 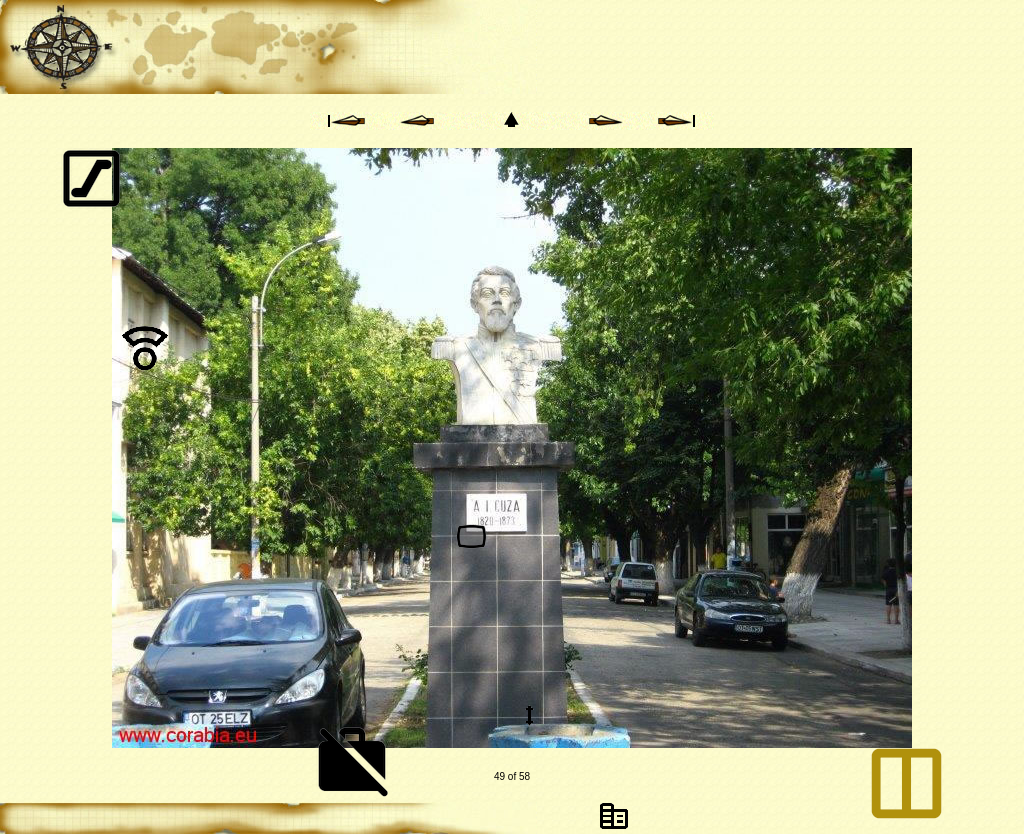 I want to click on indicates escalator location in a building or transit station, so click(x=91, y=178).